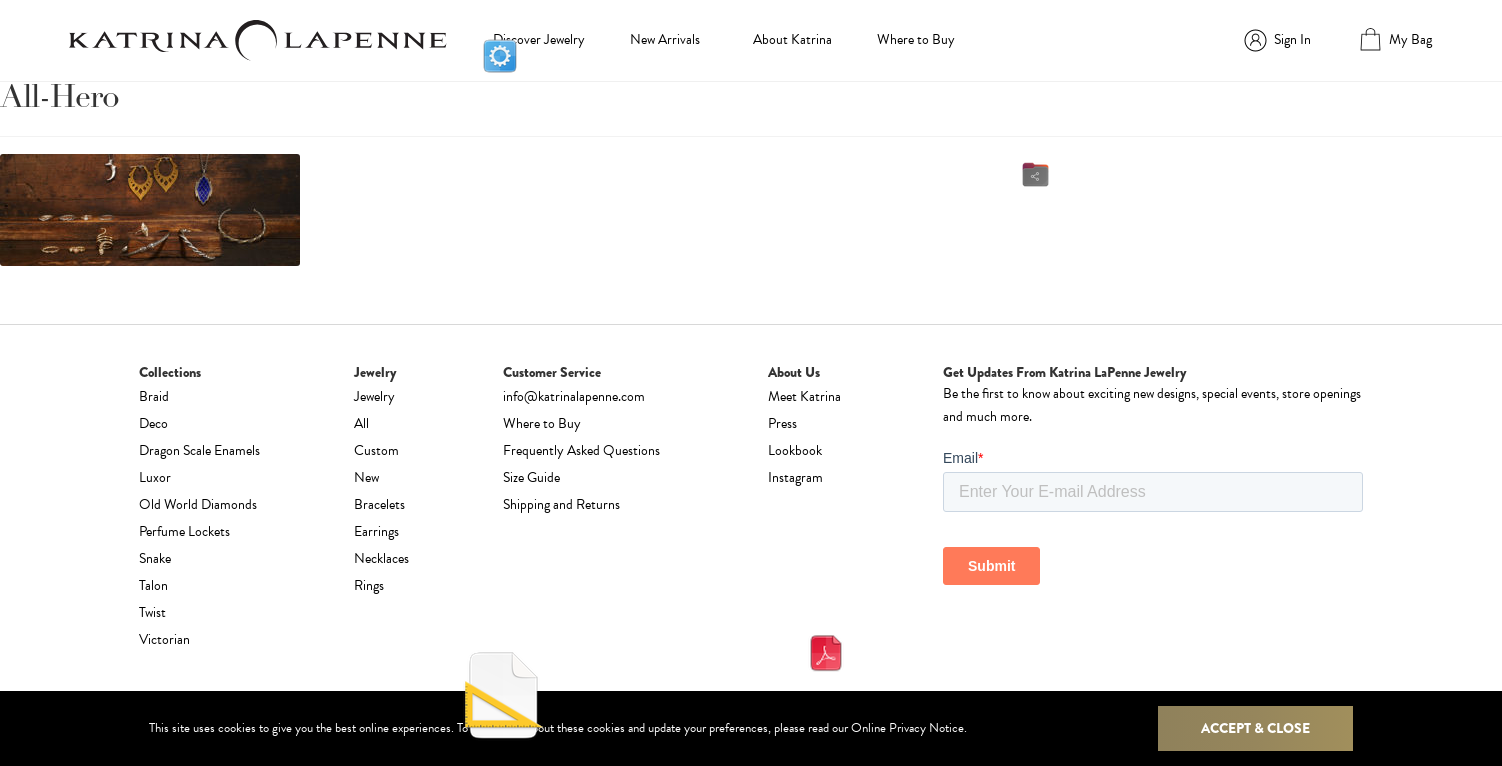 The width and height of the screenshot is (1502, 766). Describe the element at coordinates (1035, 174) in the screenshot. I see `open your public shared folder` at that location.